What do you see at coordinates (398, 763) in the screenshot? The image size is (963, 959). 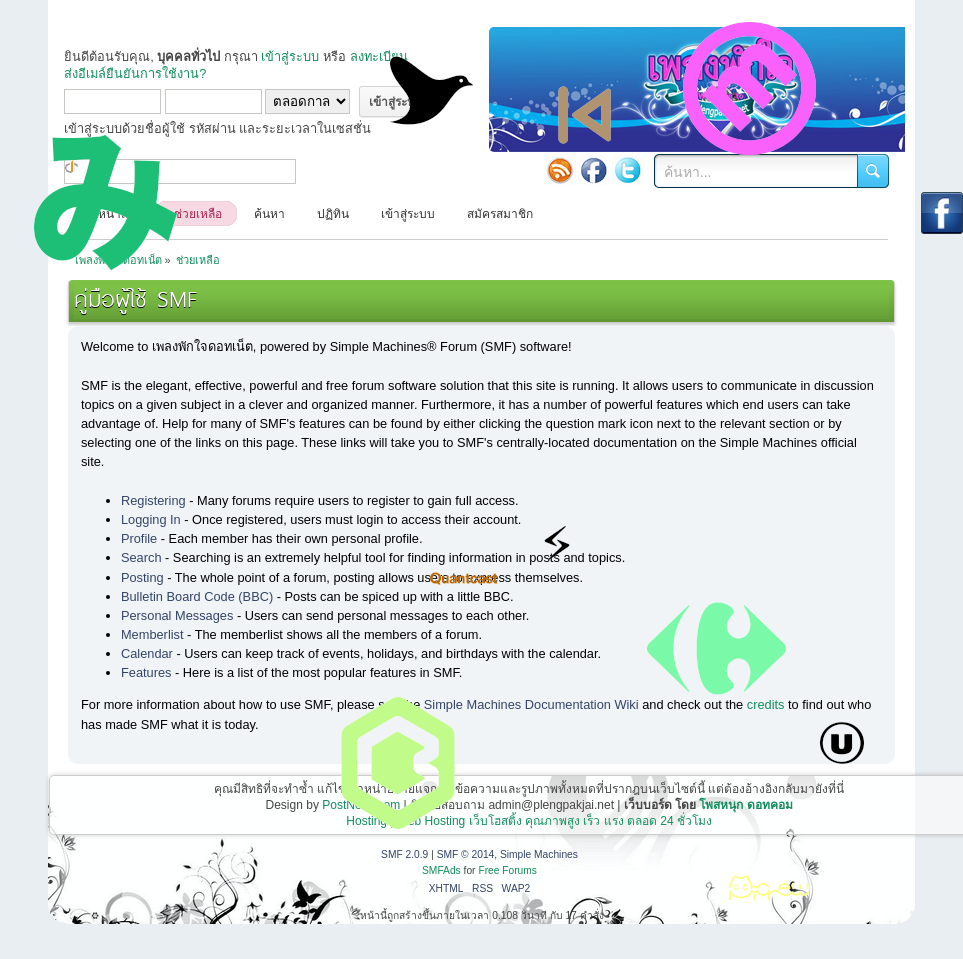 I see `open the Bakaláři school management app` at bounding box center [398, 763].